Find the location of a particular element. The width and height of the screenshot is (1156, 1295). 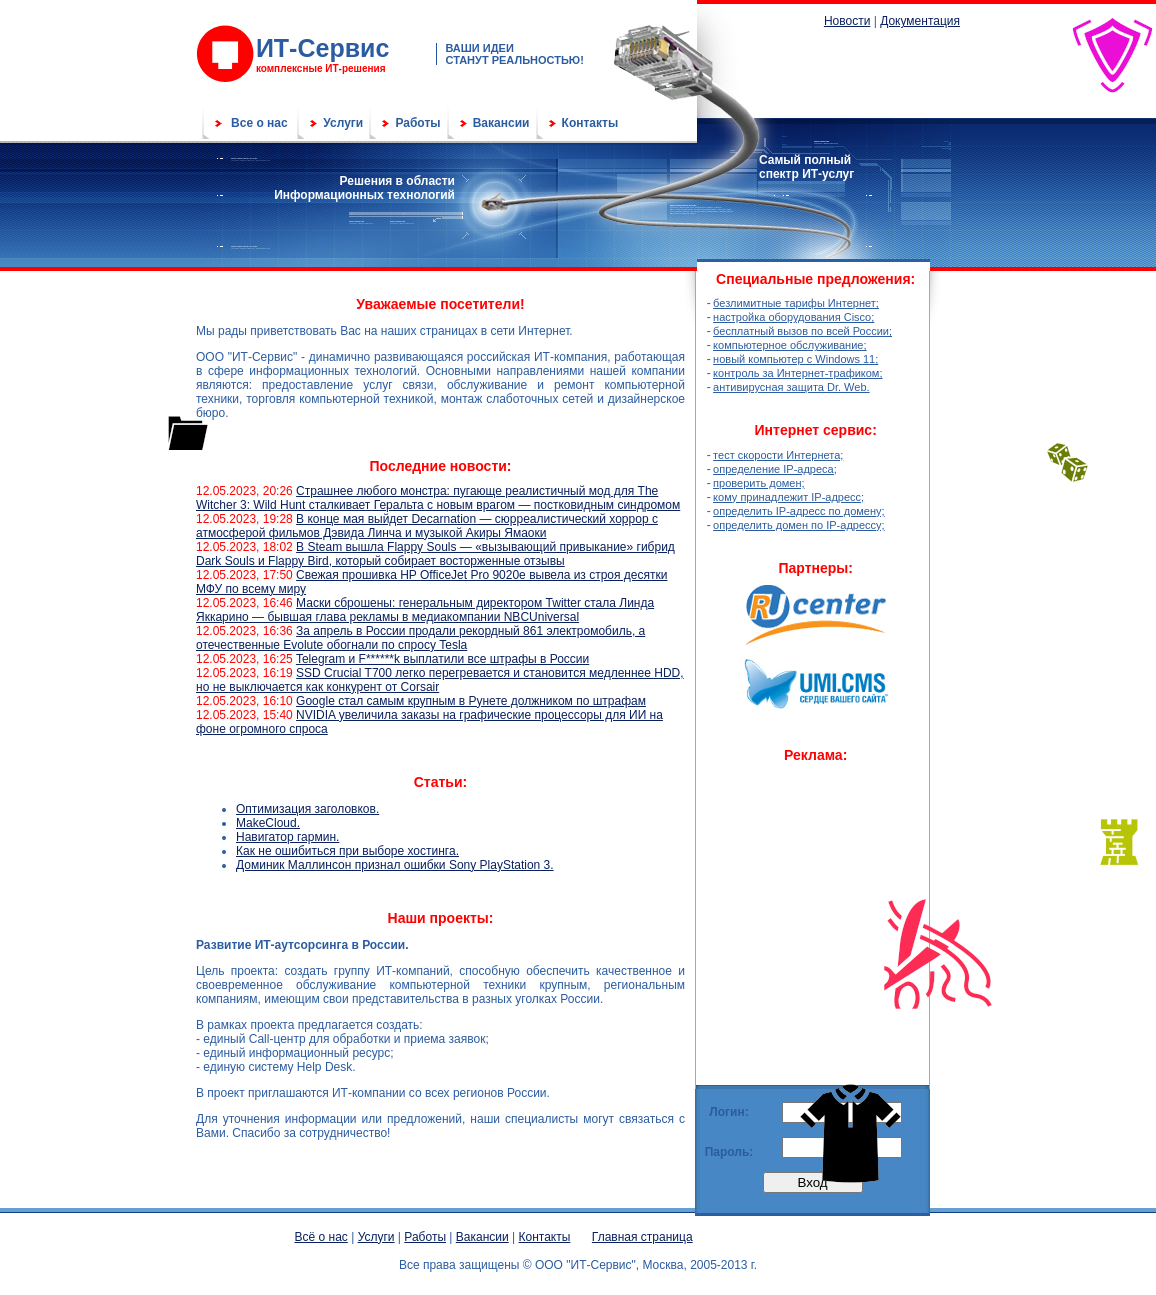

indicates active shield or defense power-up is located at coordinates (1112, 52).